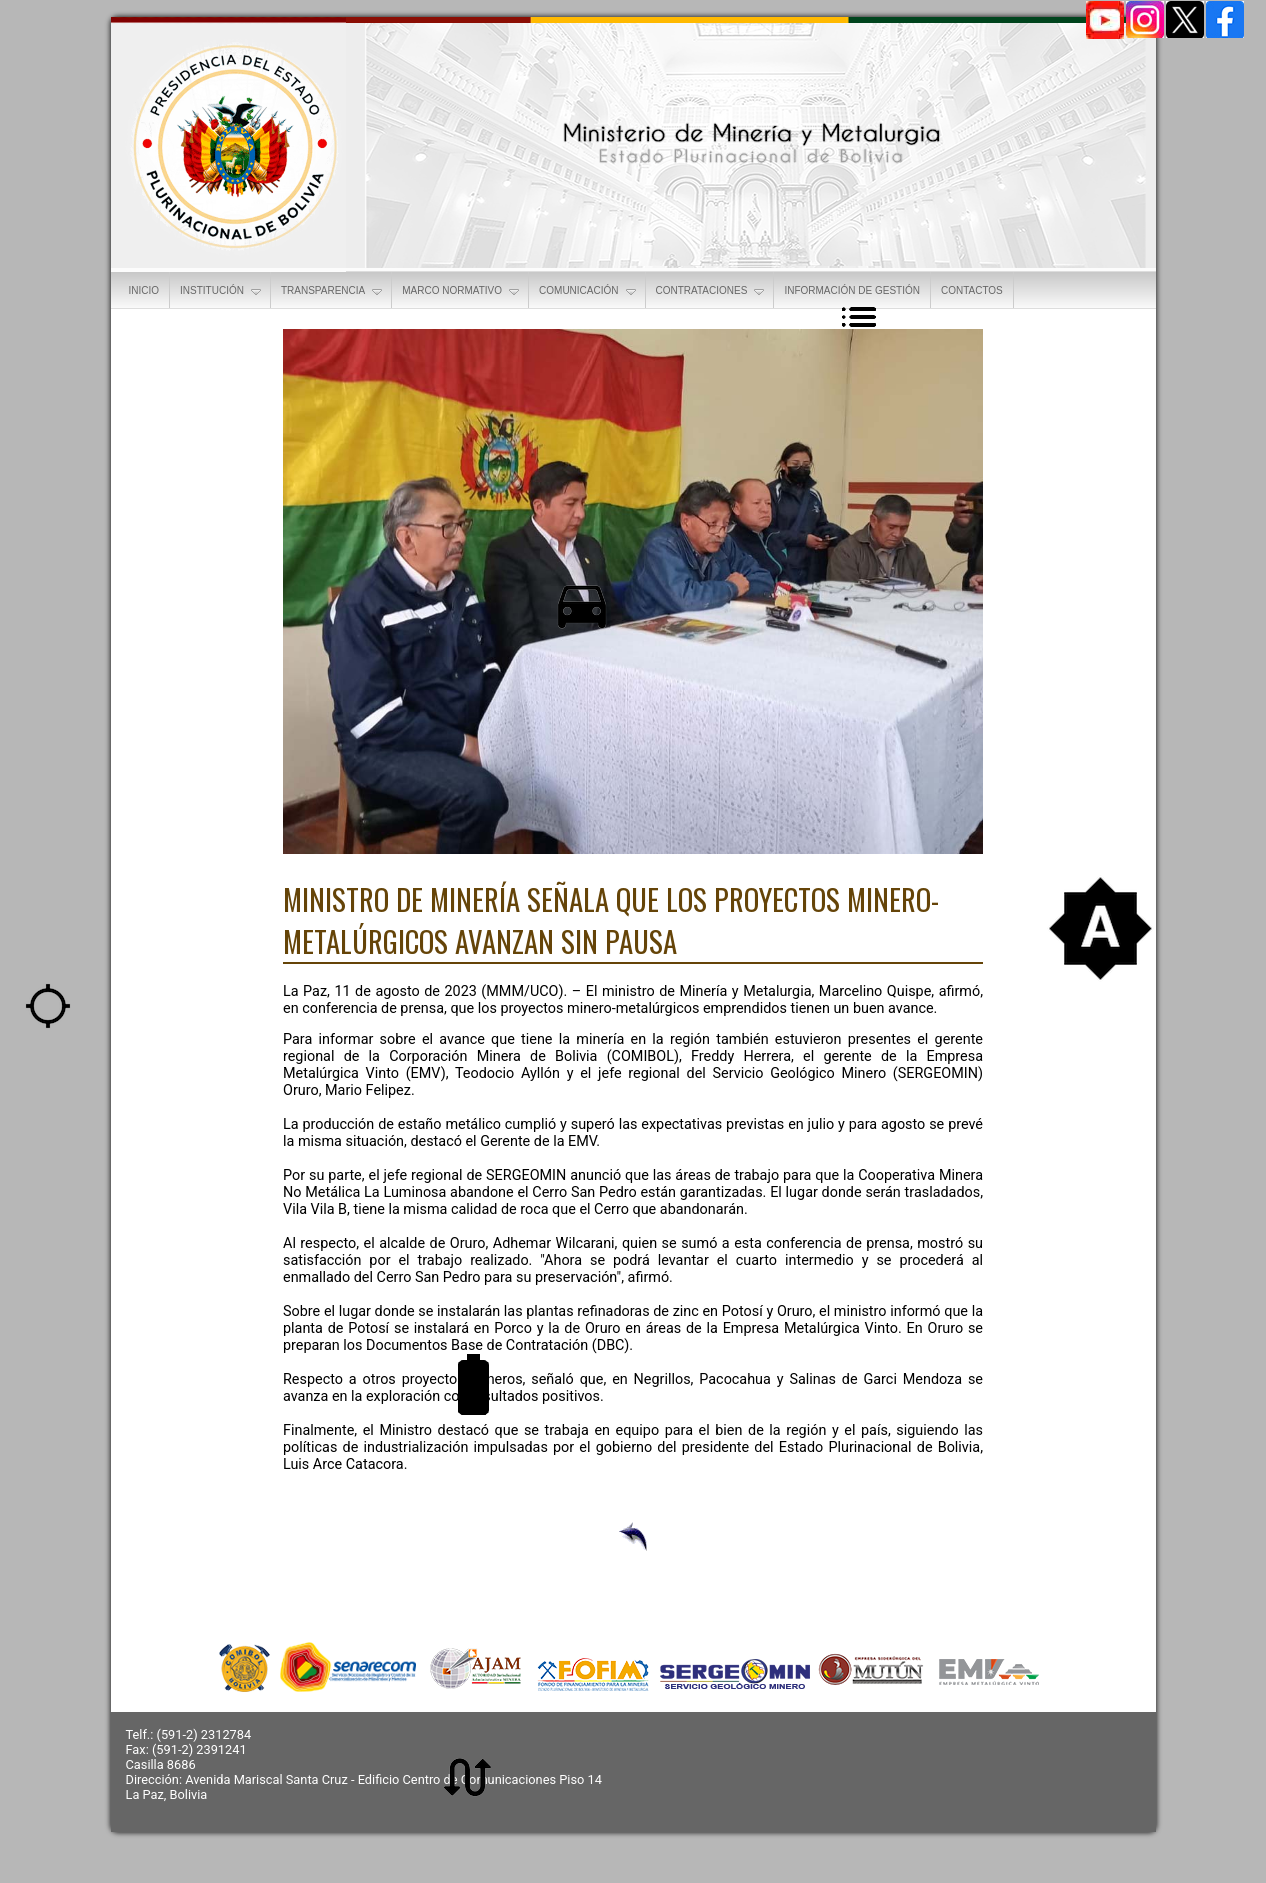 The height and width of the screenshot is (1883, 1266). I want to click on indicates current battery level, so click(473, 1384).